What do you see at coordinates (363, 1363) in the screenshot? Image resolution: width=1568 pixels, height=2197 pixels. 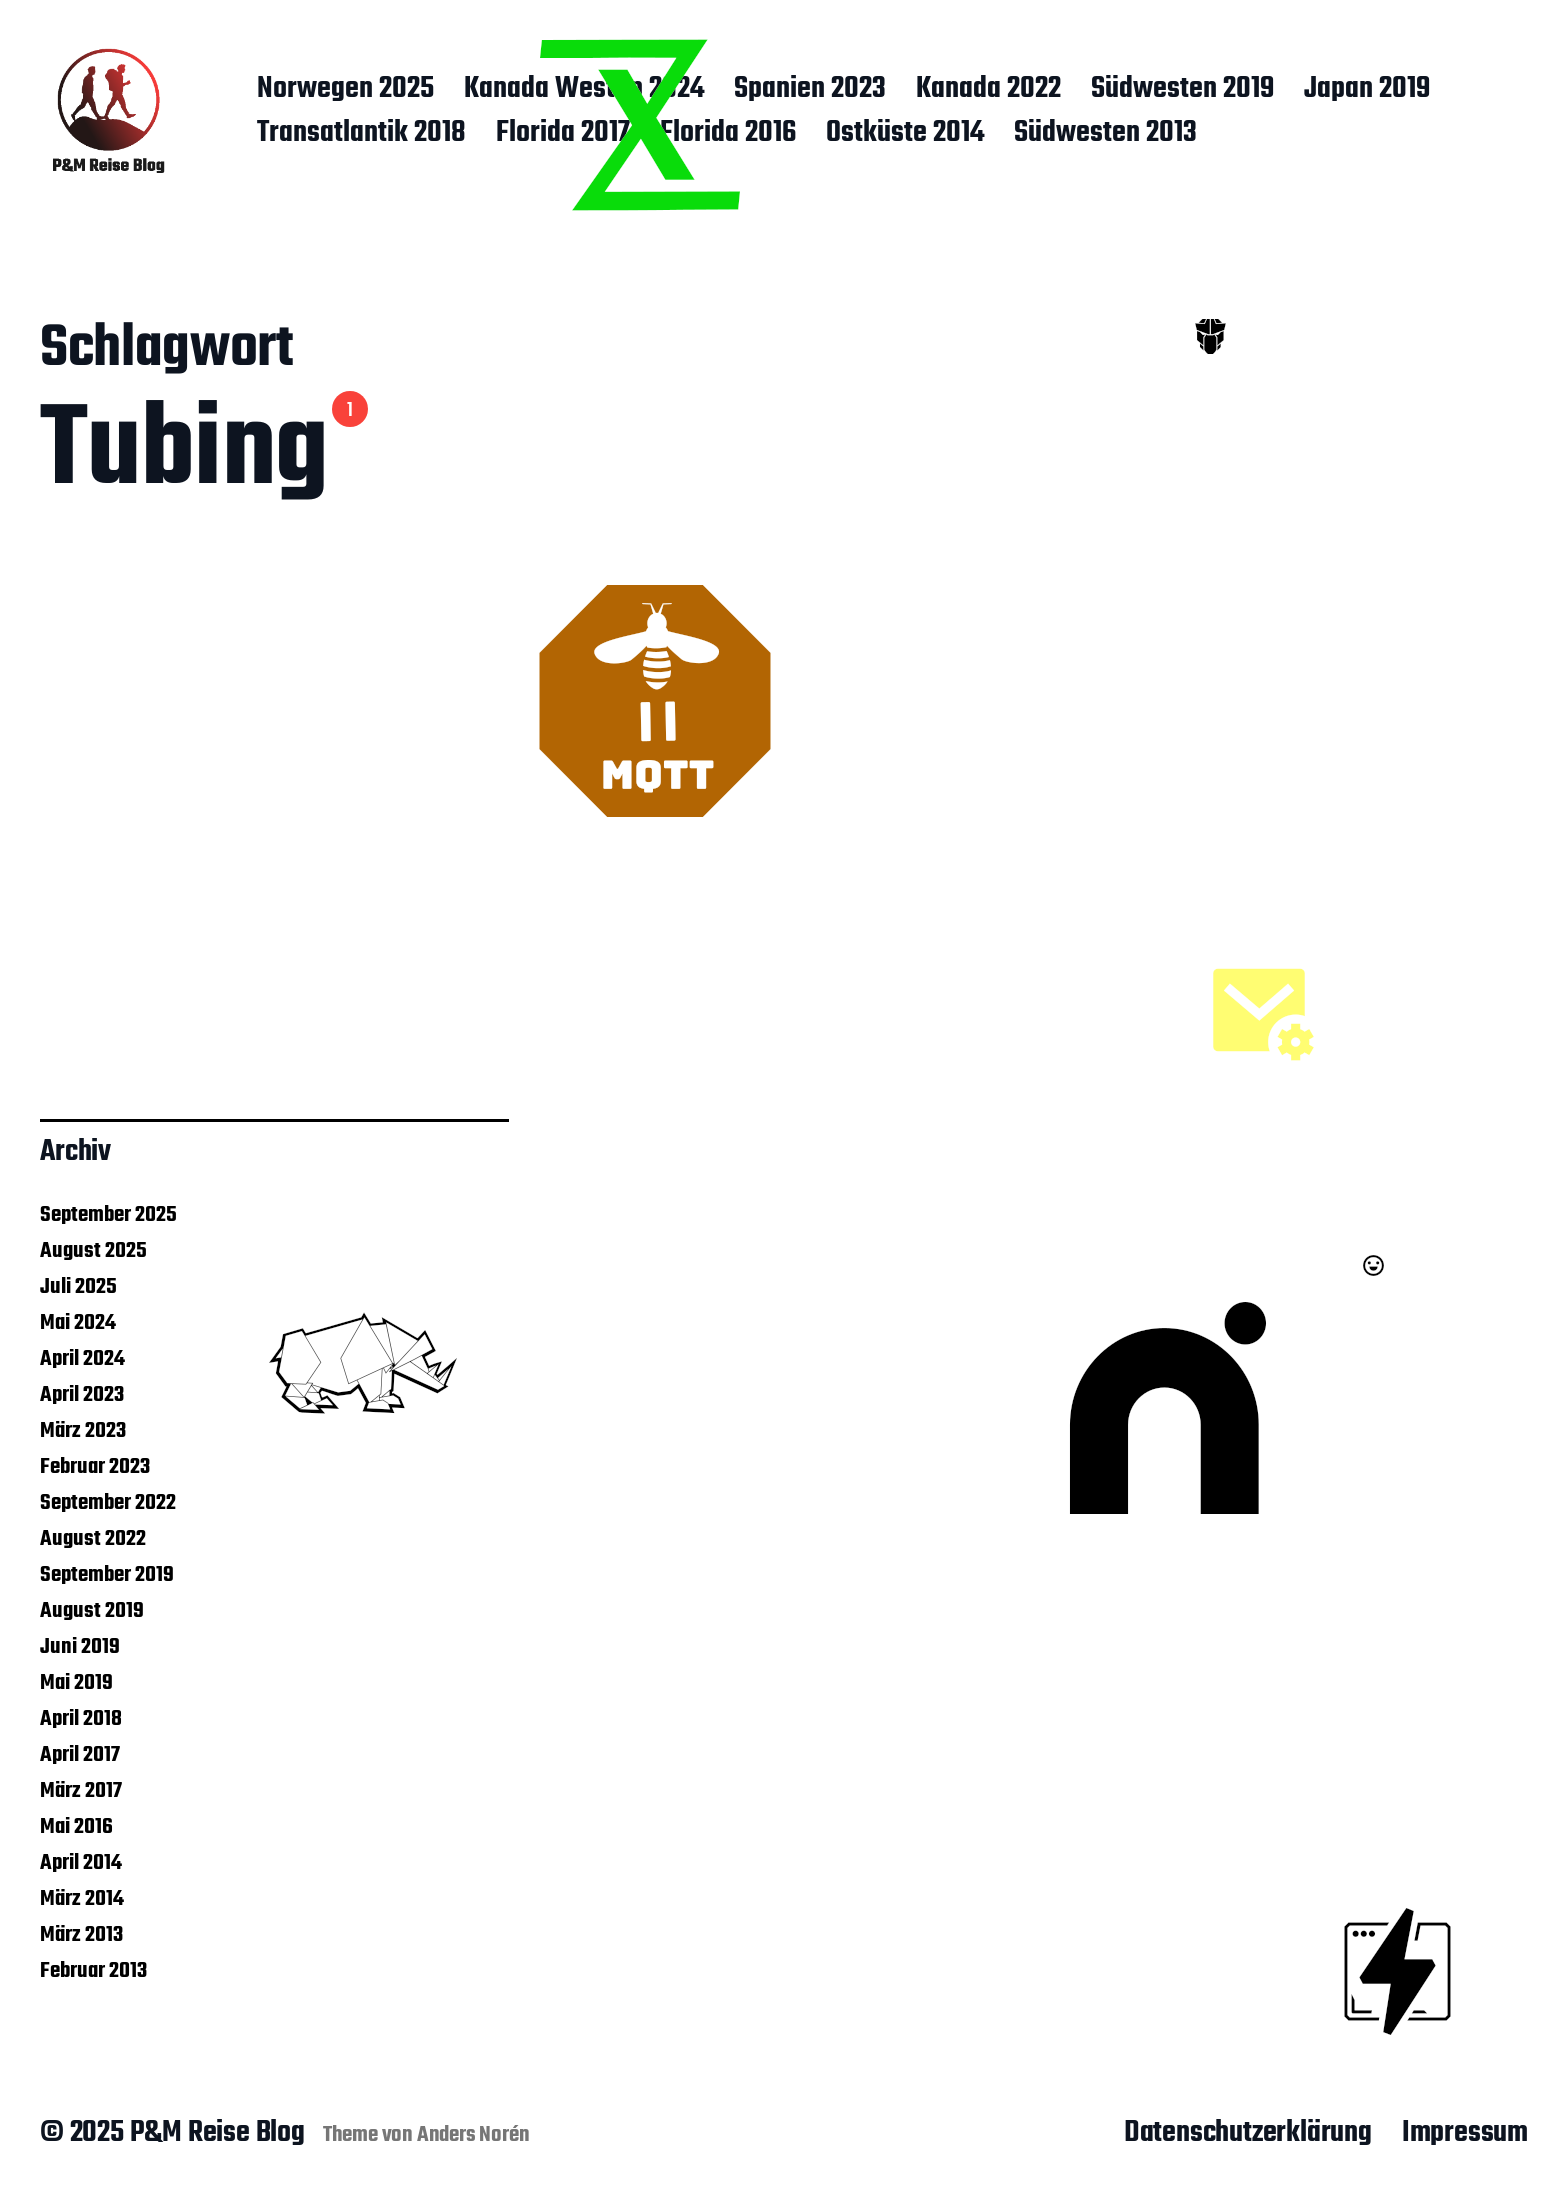 I see `supercrease brand logo` at bounding box center [363, 1363].